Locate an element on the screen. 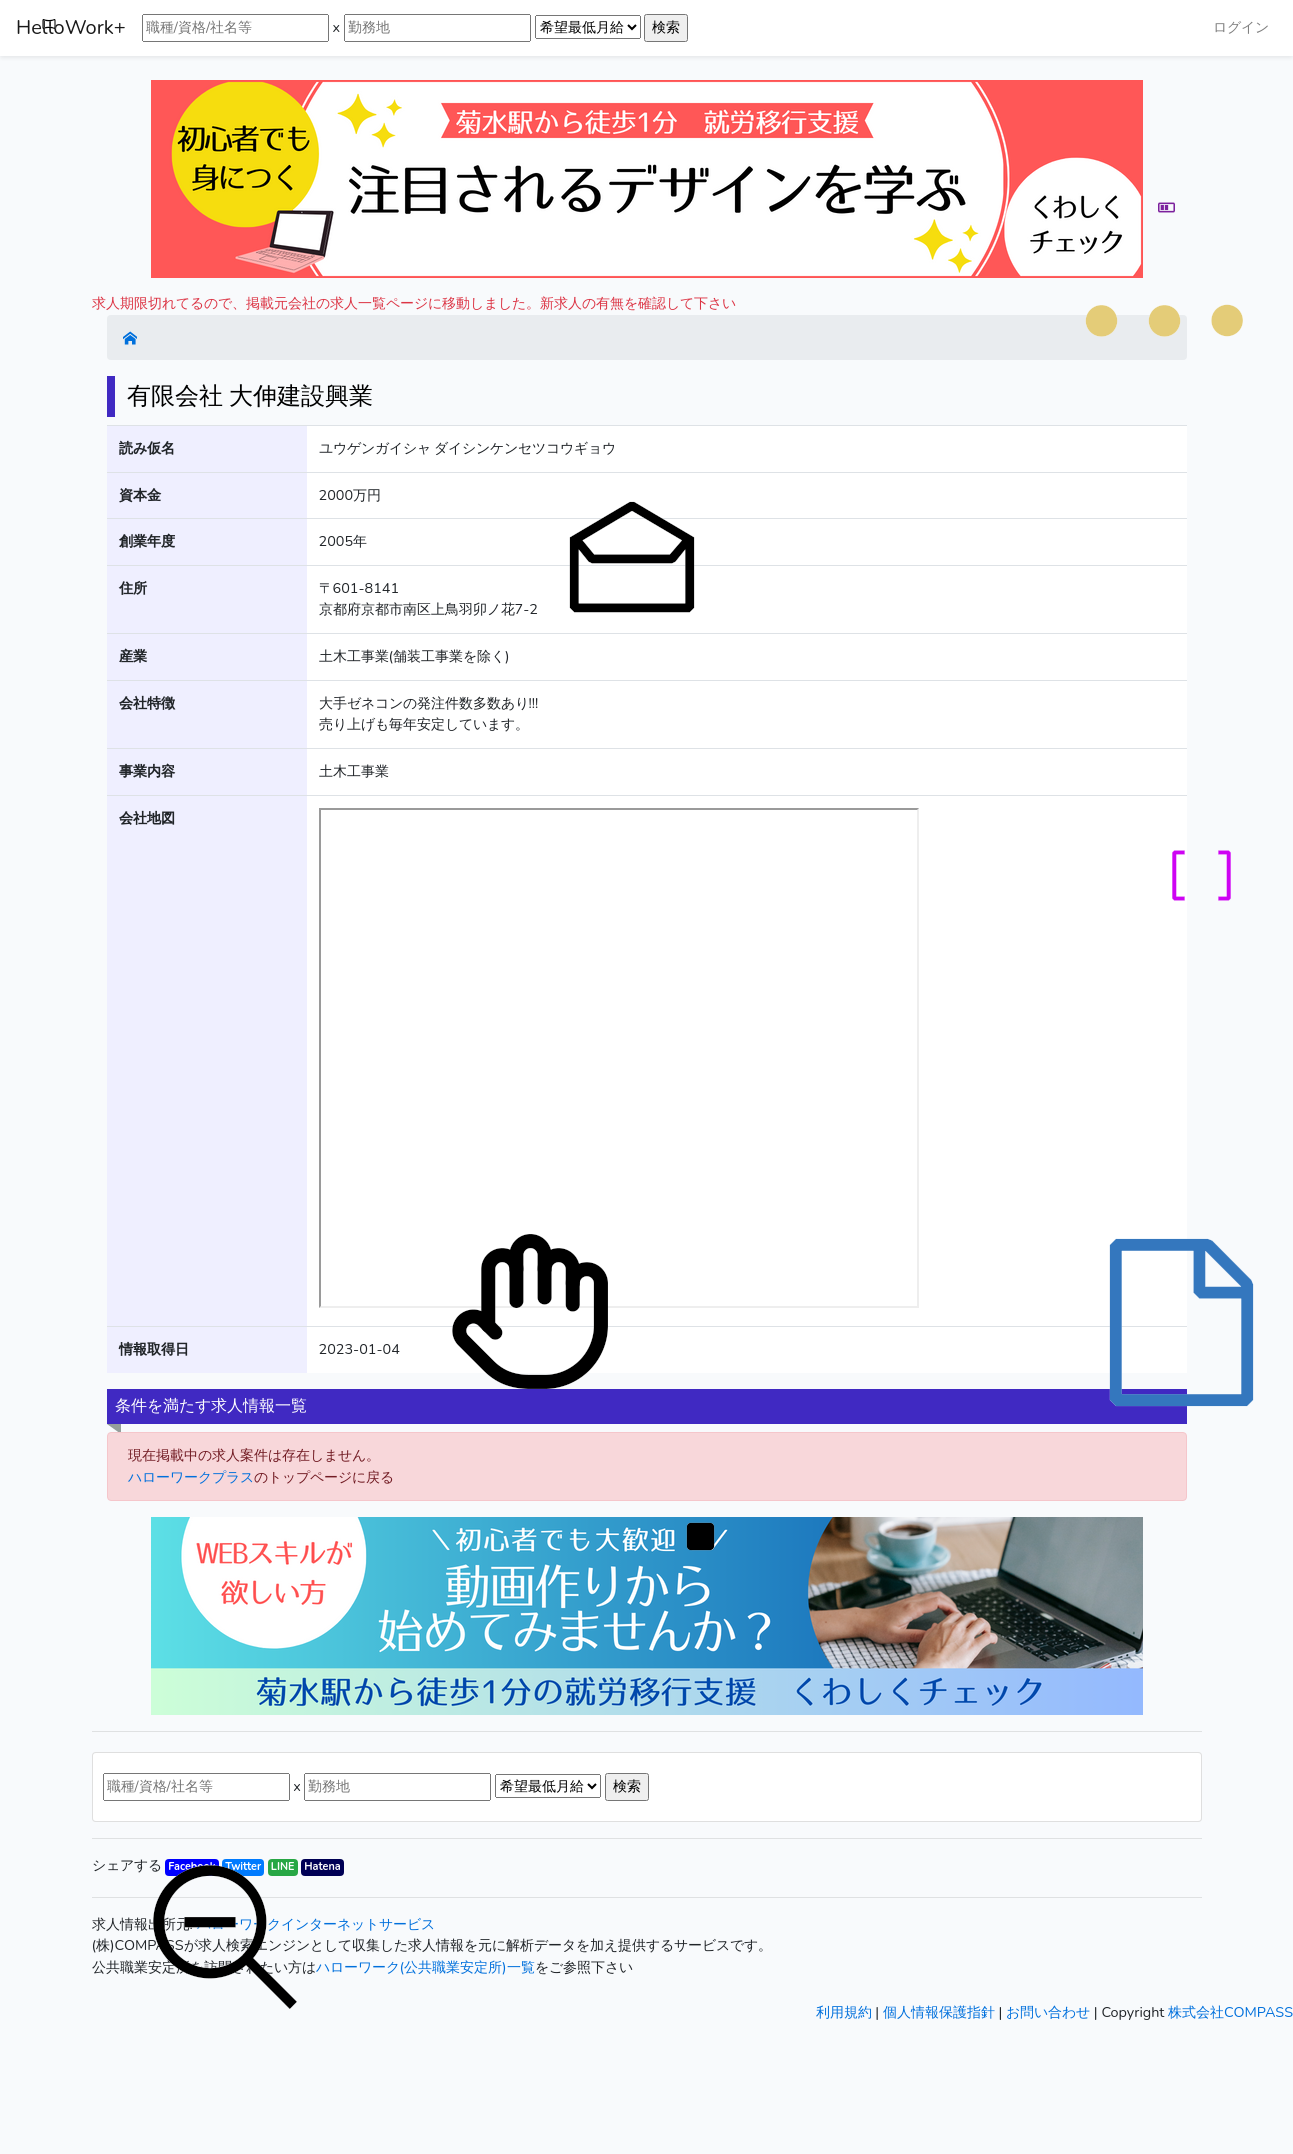 This screenshot has height=2154, width=1293. create a new file is located at coordinates (1181, 1322).